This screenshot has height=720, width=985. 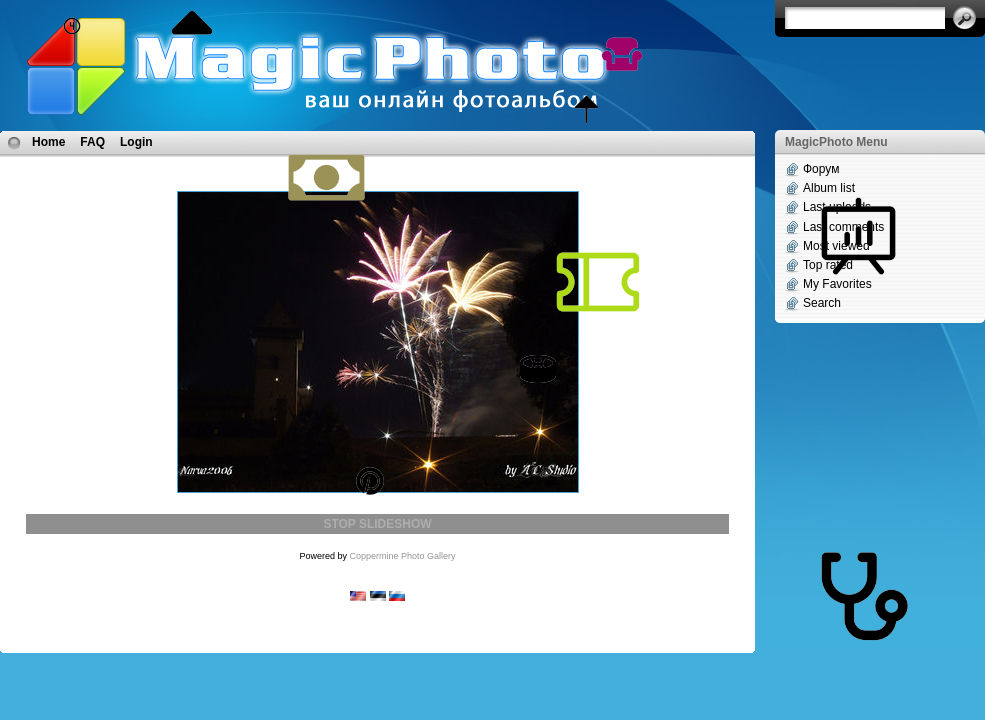 I want to click on sort items in ascending order, so click(x=192, y=38).